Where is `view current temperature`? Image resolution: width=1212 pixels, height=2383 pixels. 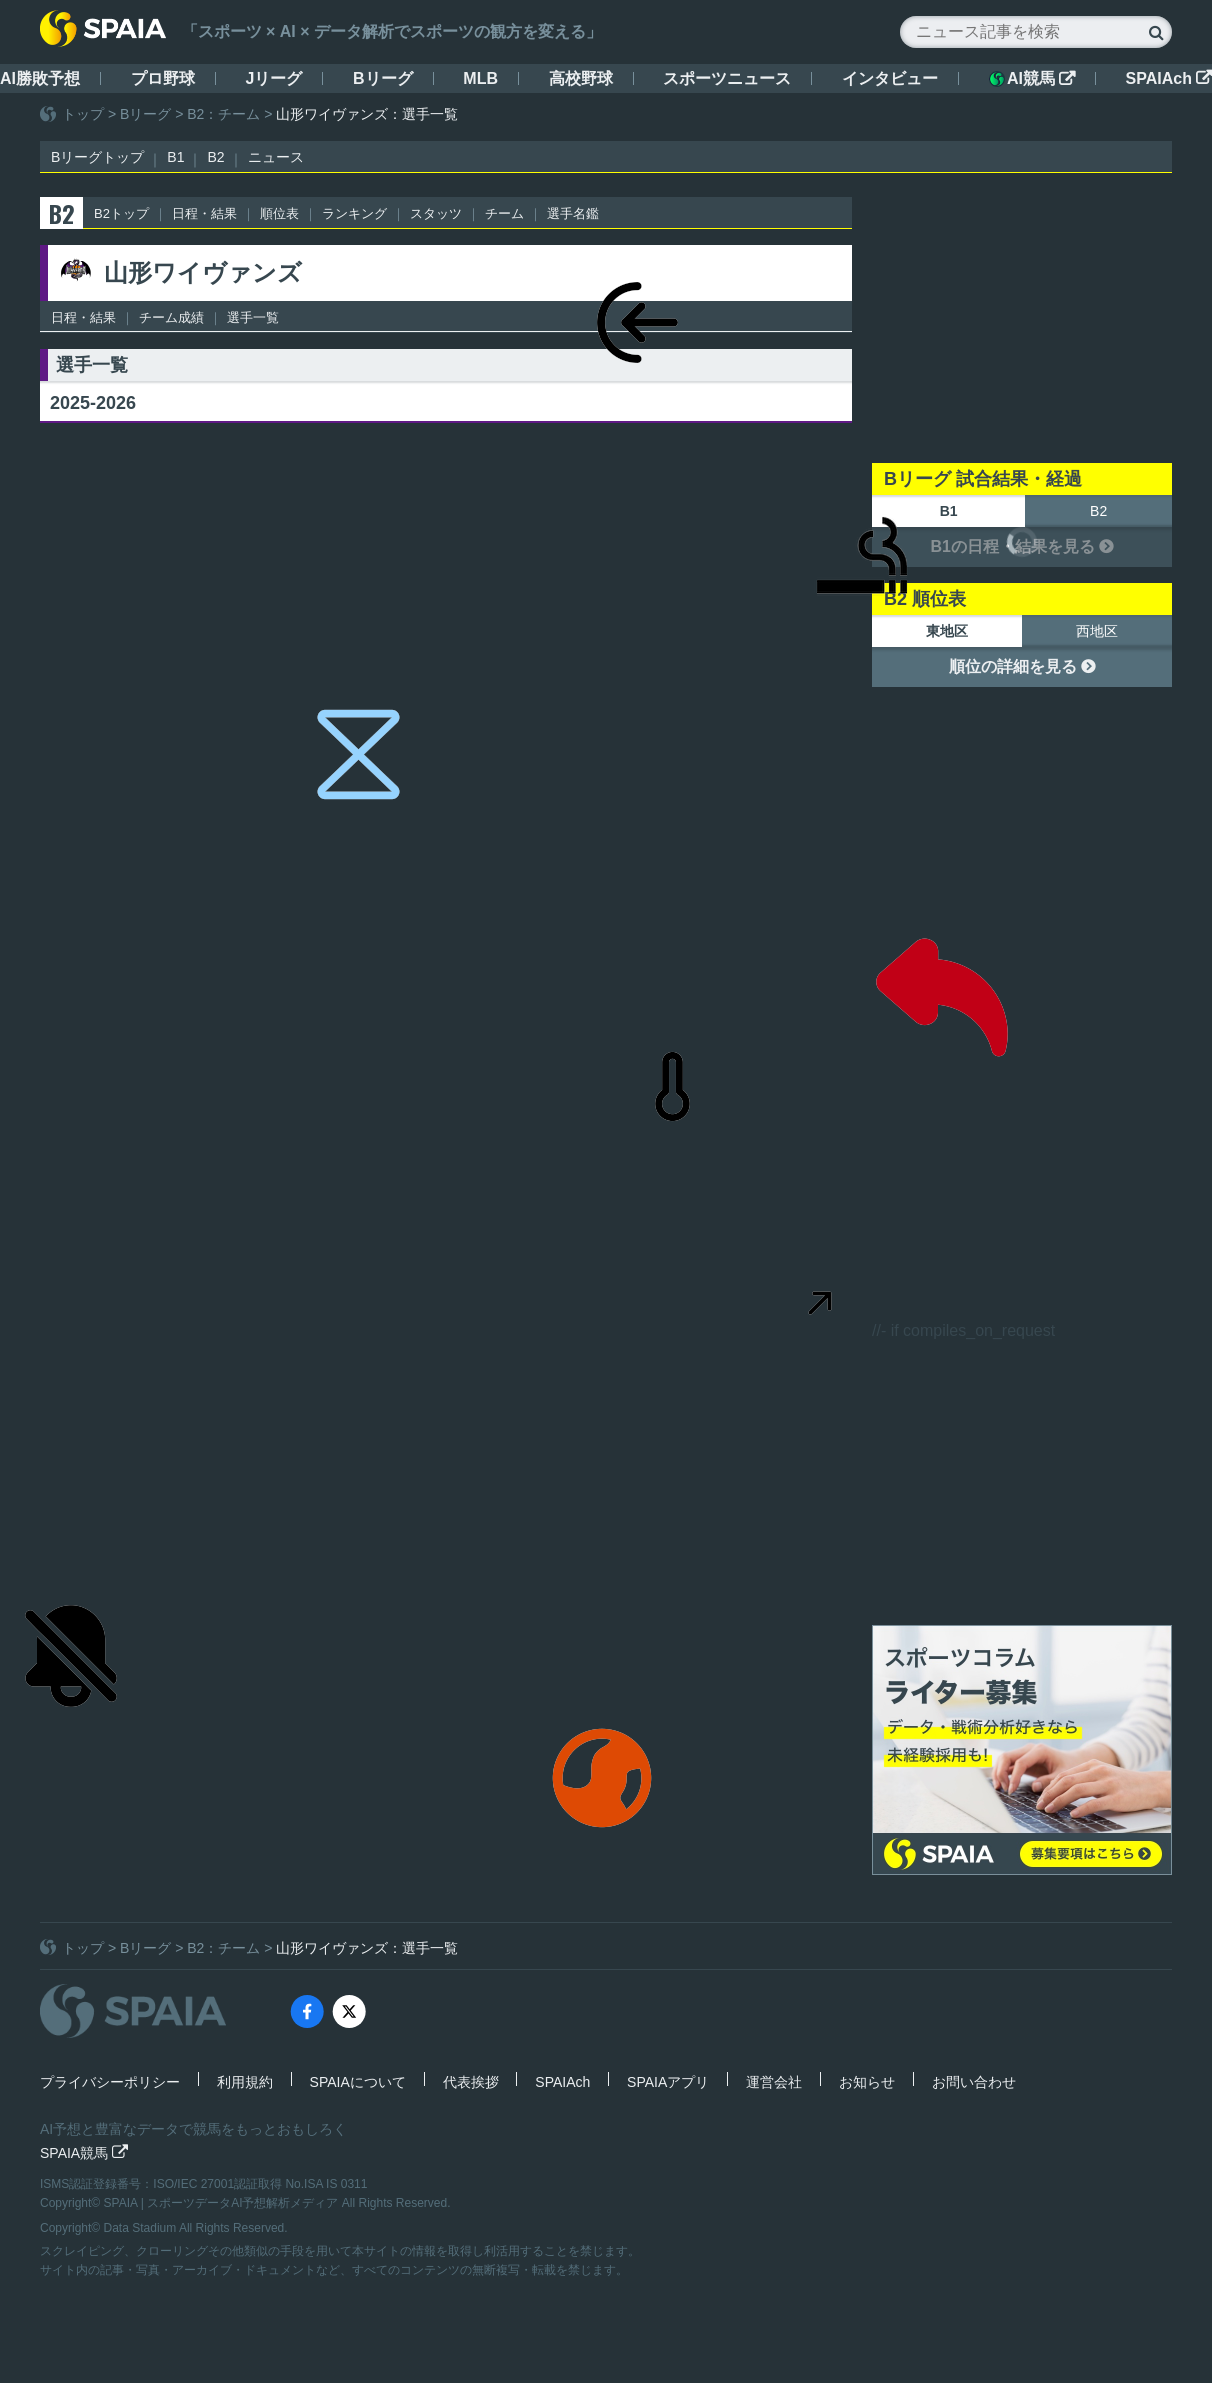
view current temperature is located at coordinates (672, 1086).